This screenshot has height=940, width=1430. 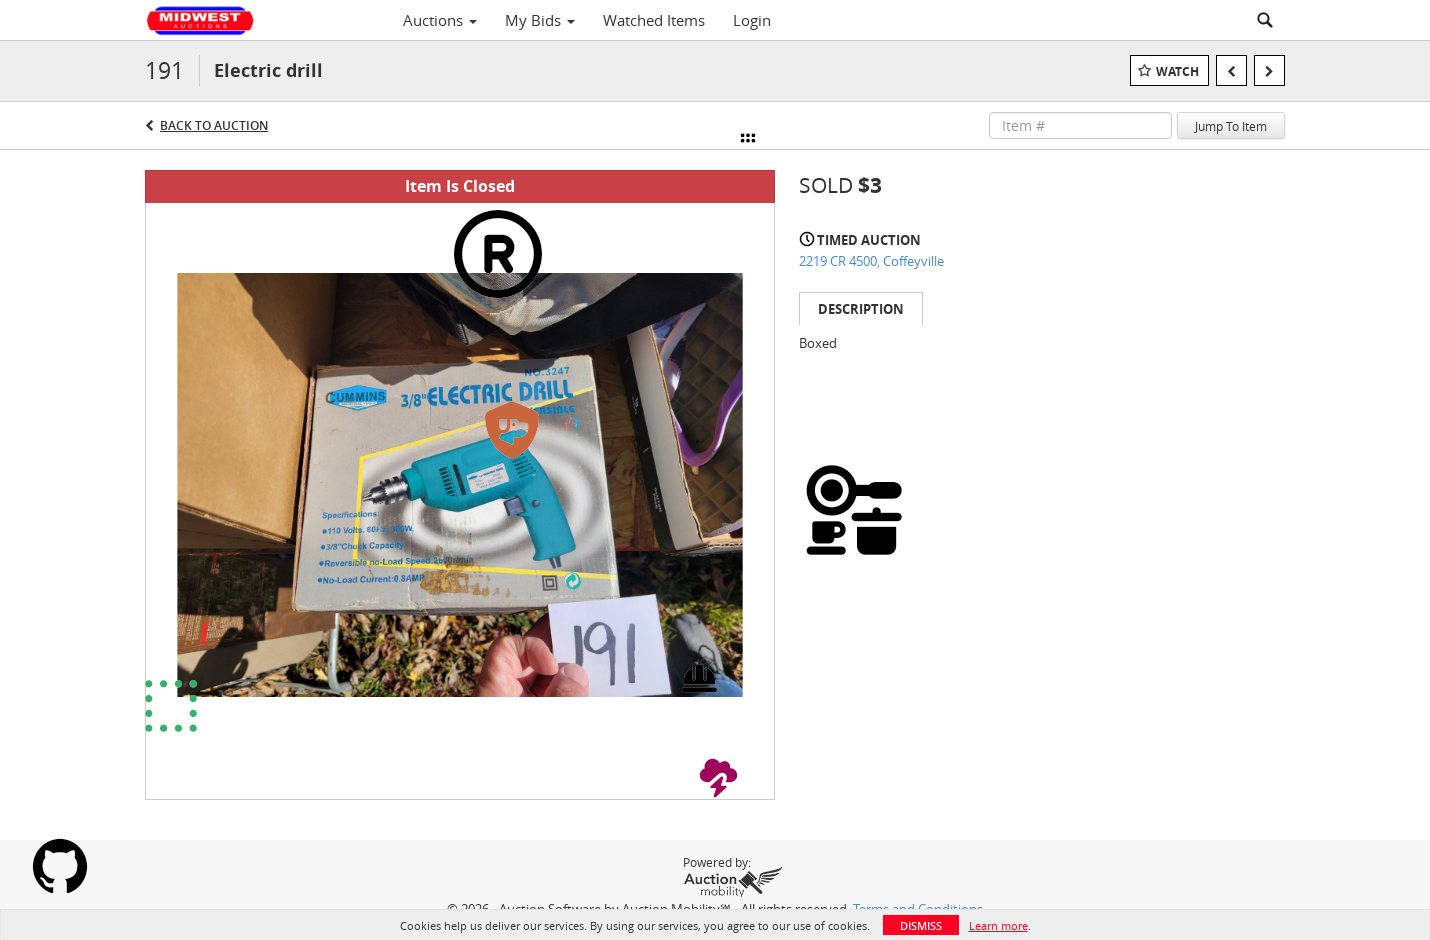 What do you see at coordinates (512, 430) in the screenshot?
I see `access pet protection or insurance services` at bounding box center [512, 430].